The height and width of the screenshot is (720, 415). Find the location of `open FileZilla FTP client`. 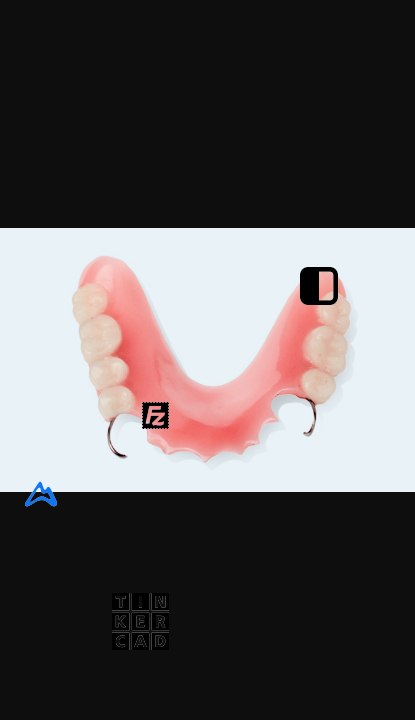

open FileZilla FTP client is located at coordinates (155, 415).